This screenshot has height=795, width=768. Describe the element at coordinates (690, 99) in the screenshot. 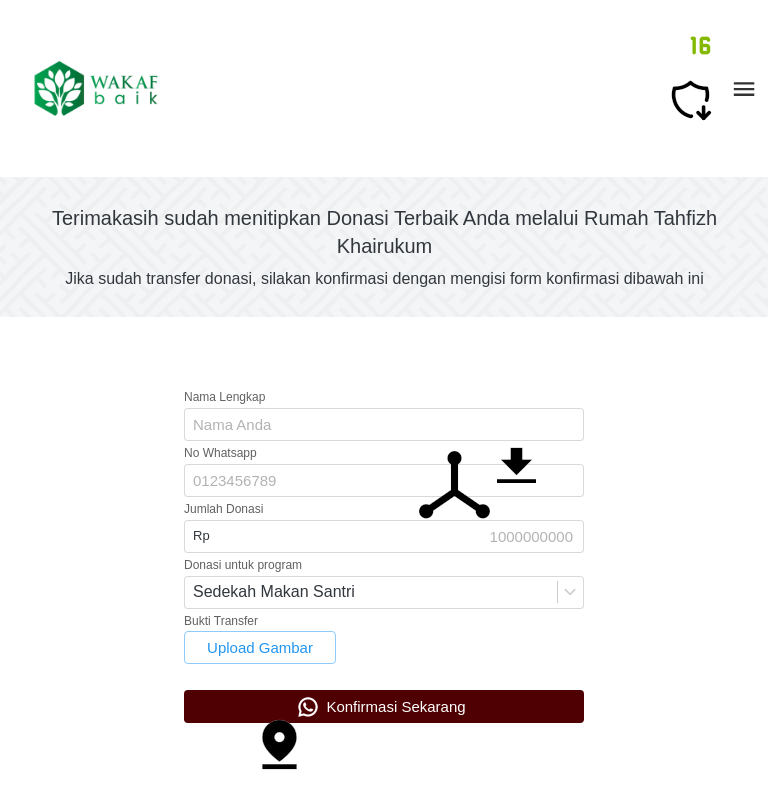

I see `security level decreased` at that location.